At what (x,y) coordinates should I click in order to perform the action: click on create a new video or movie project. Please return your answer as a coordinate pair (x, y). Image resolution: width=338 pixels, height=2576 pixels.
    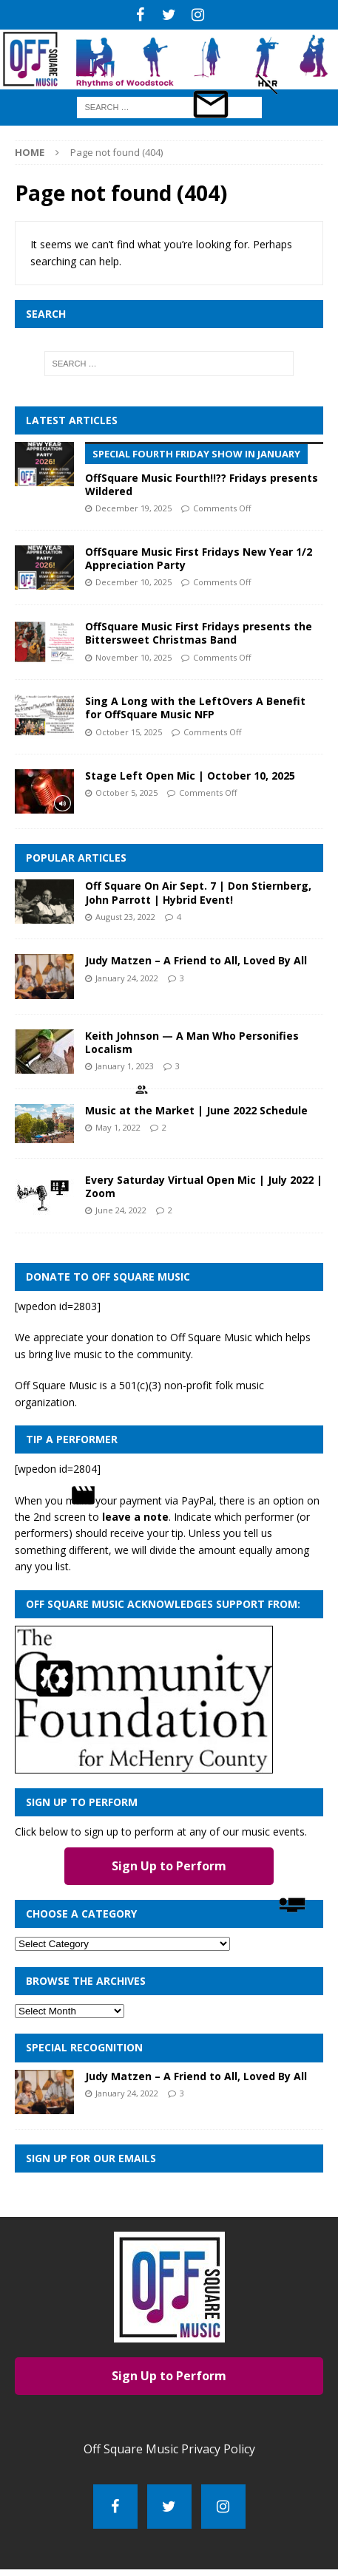
    Looking at the image, I should click on (83, 1495).